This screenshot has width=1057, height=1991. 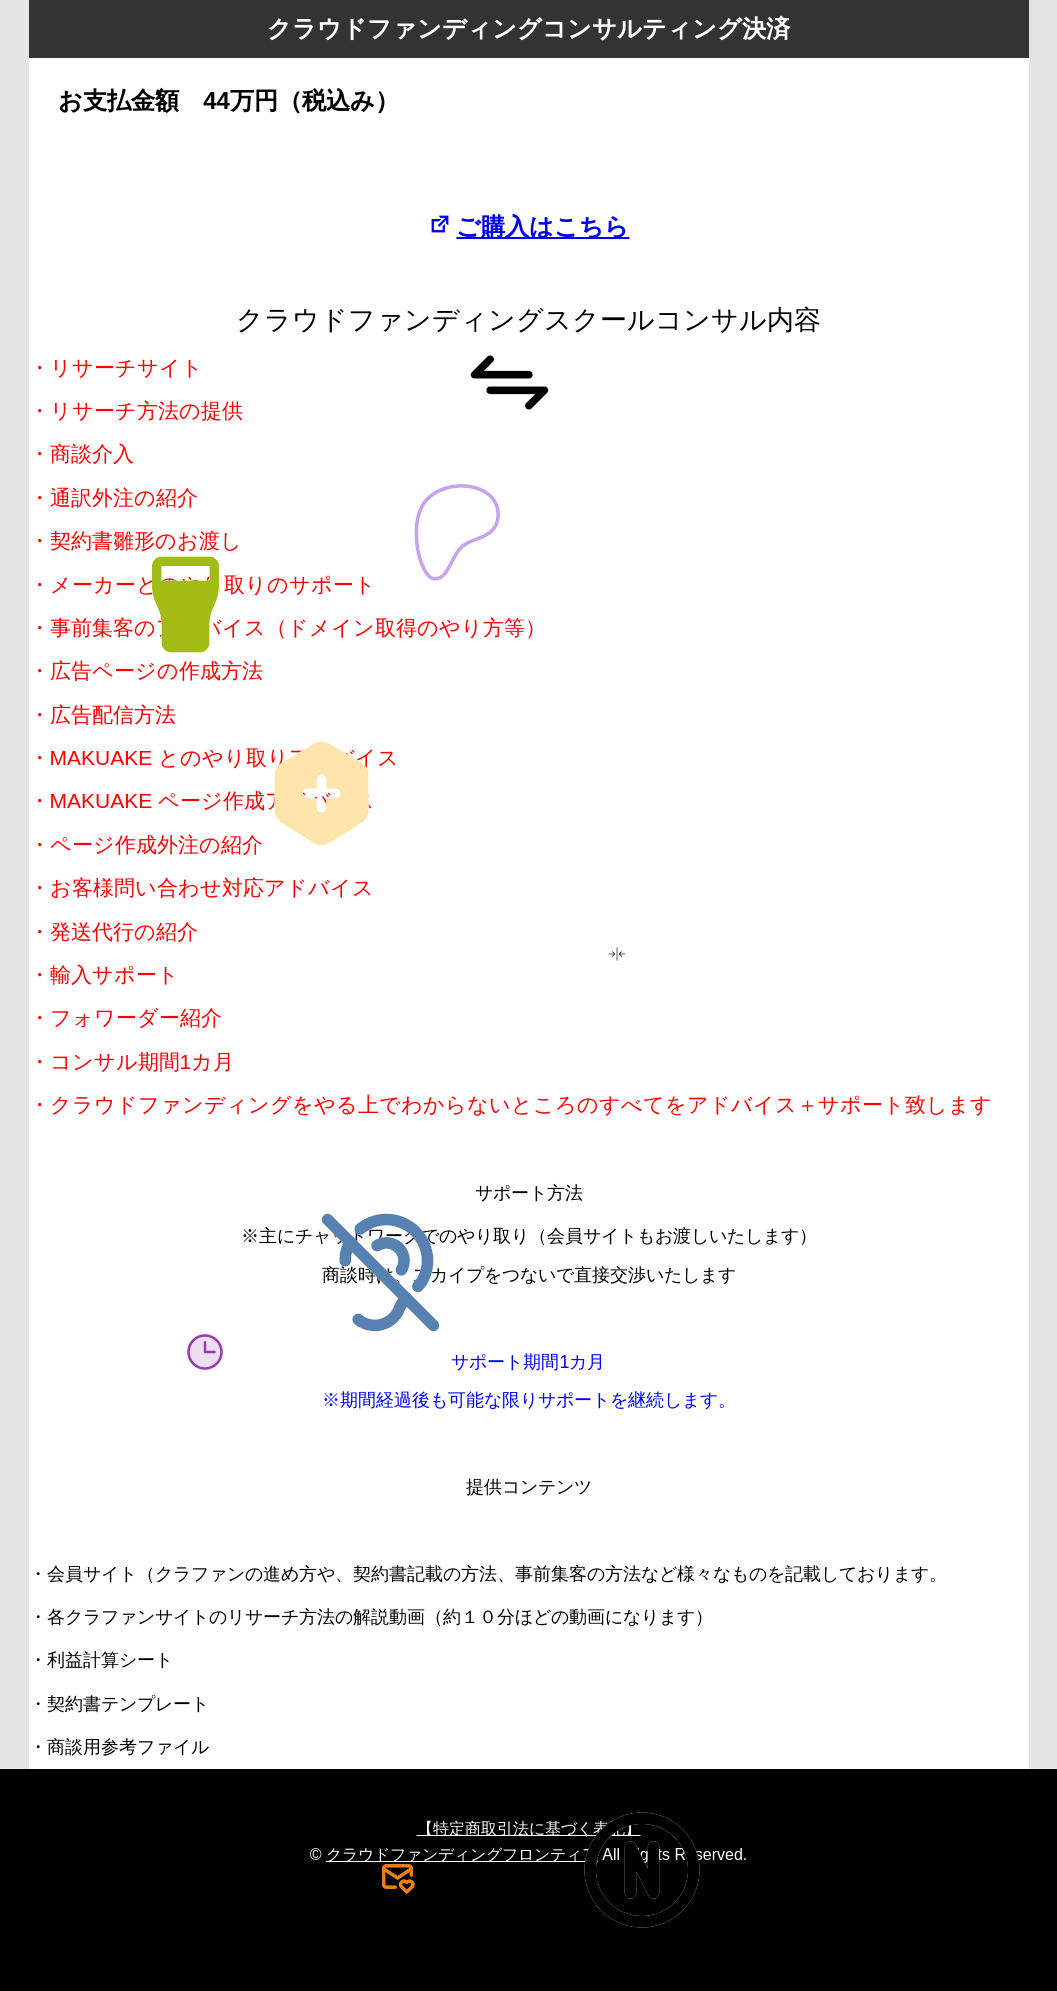 What do you see at coordinates (185, 604) in the screenshot?
I see `view nearby bars or pubs` at bounding box center [185, 604].